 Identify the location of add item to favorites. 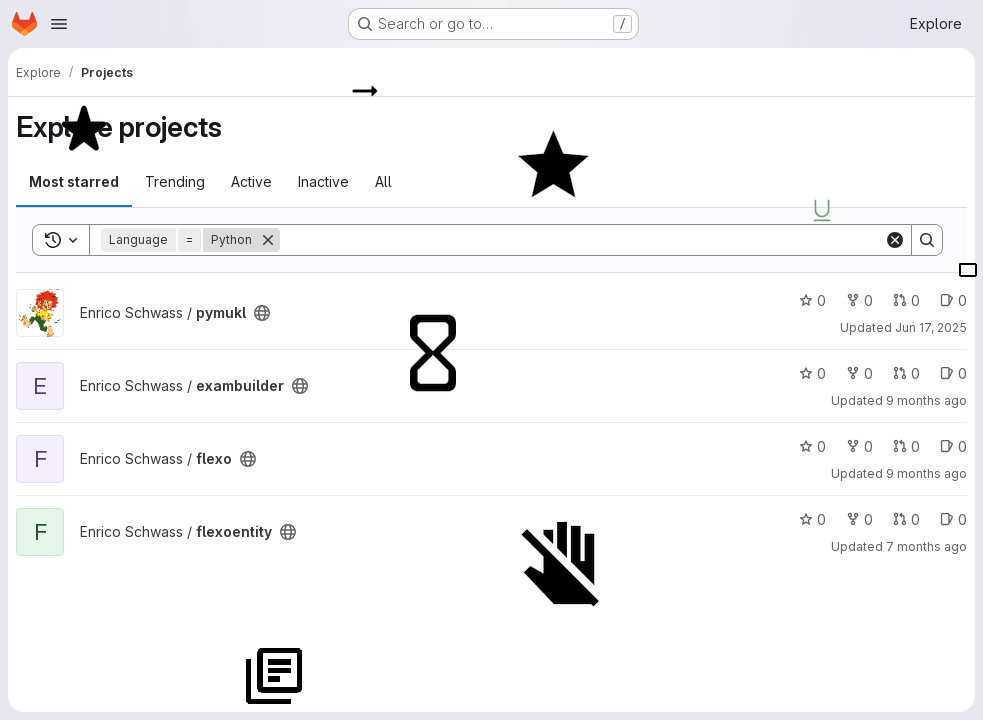
(553, 165).